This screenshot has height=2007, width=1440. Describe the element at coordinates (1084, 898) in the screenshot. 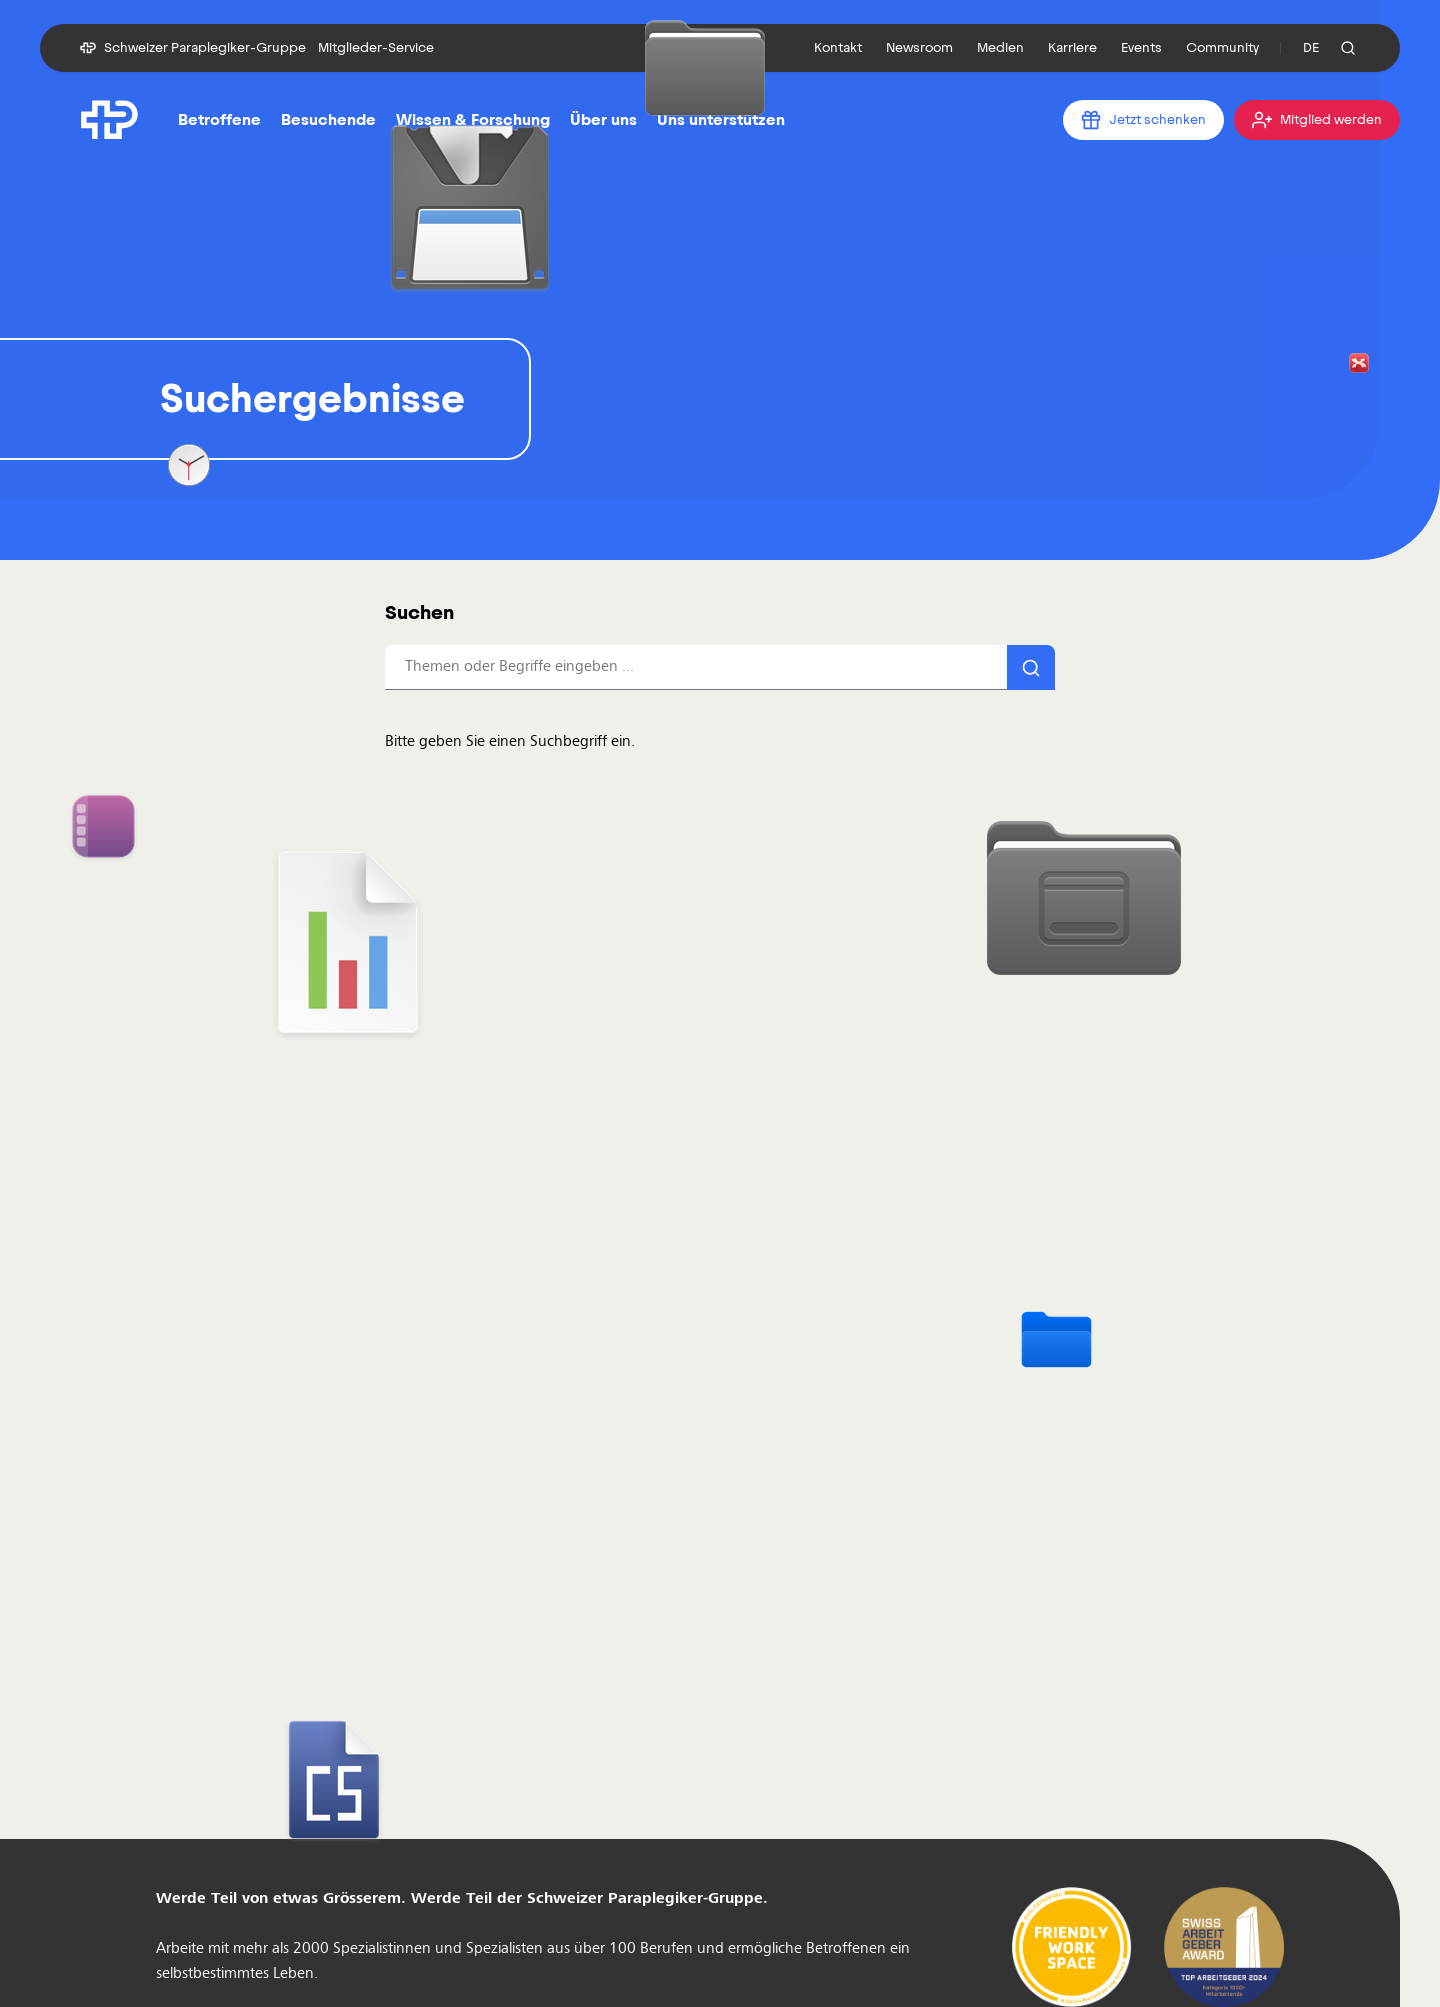

I see `open desktop folder` at that location.